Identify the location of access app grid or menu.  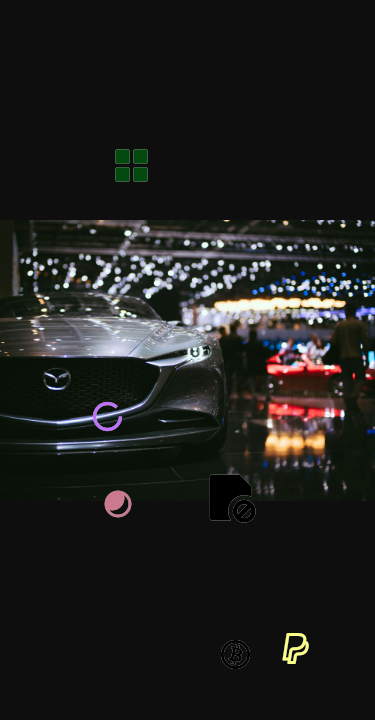
(131, 165).